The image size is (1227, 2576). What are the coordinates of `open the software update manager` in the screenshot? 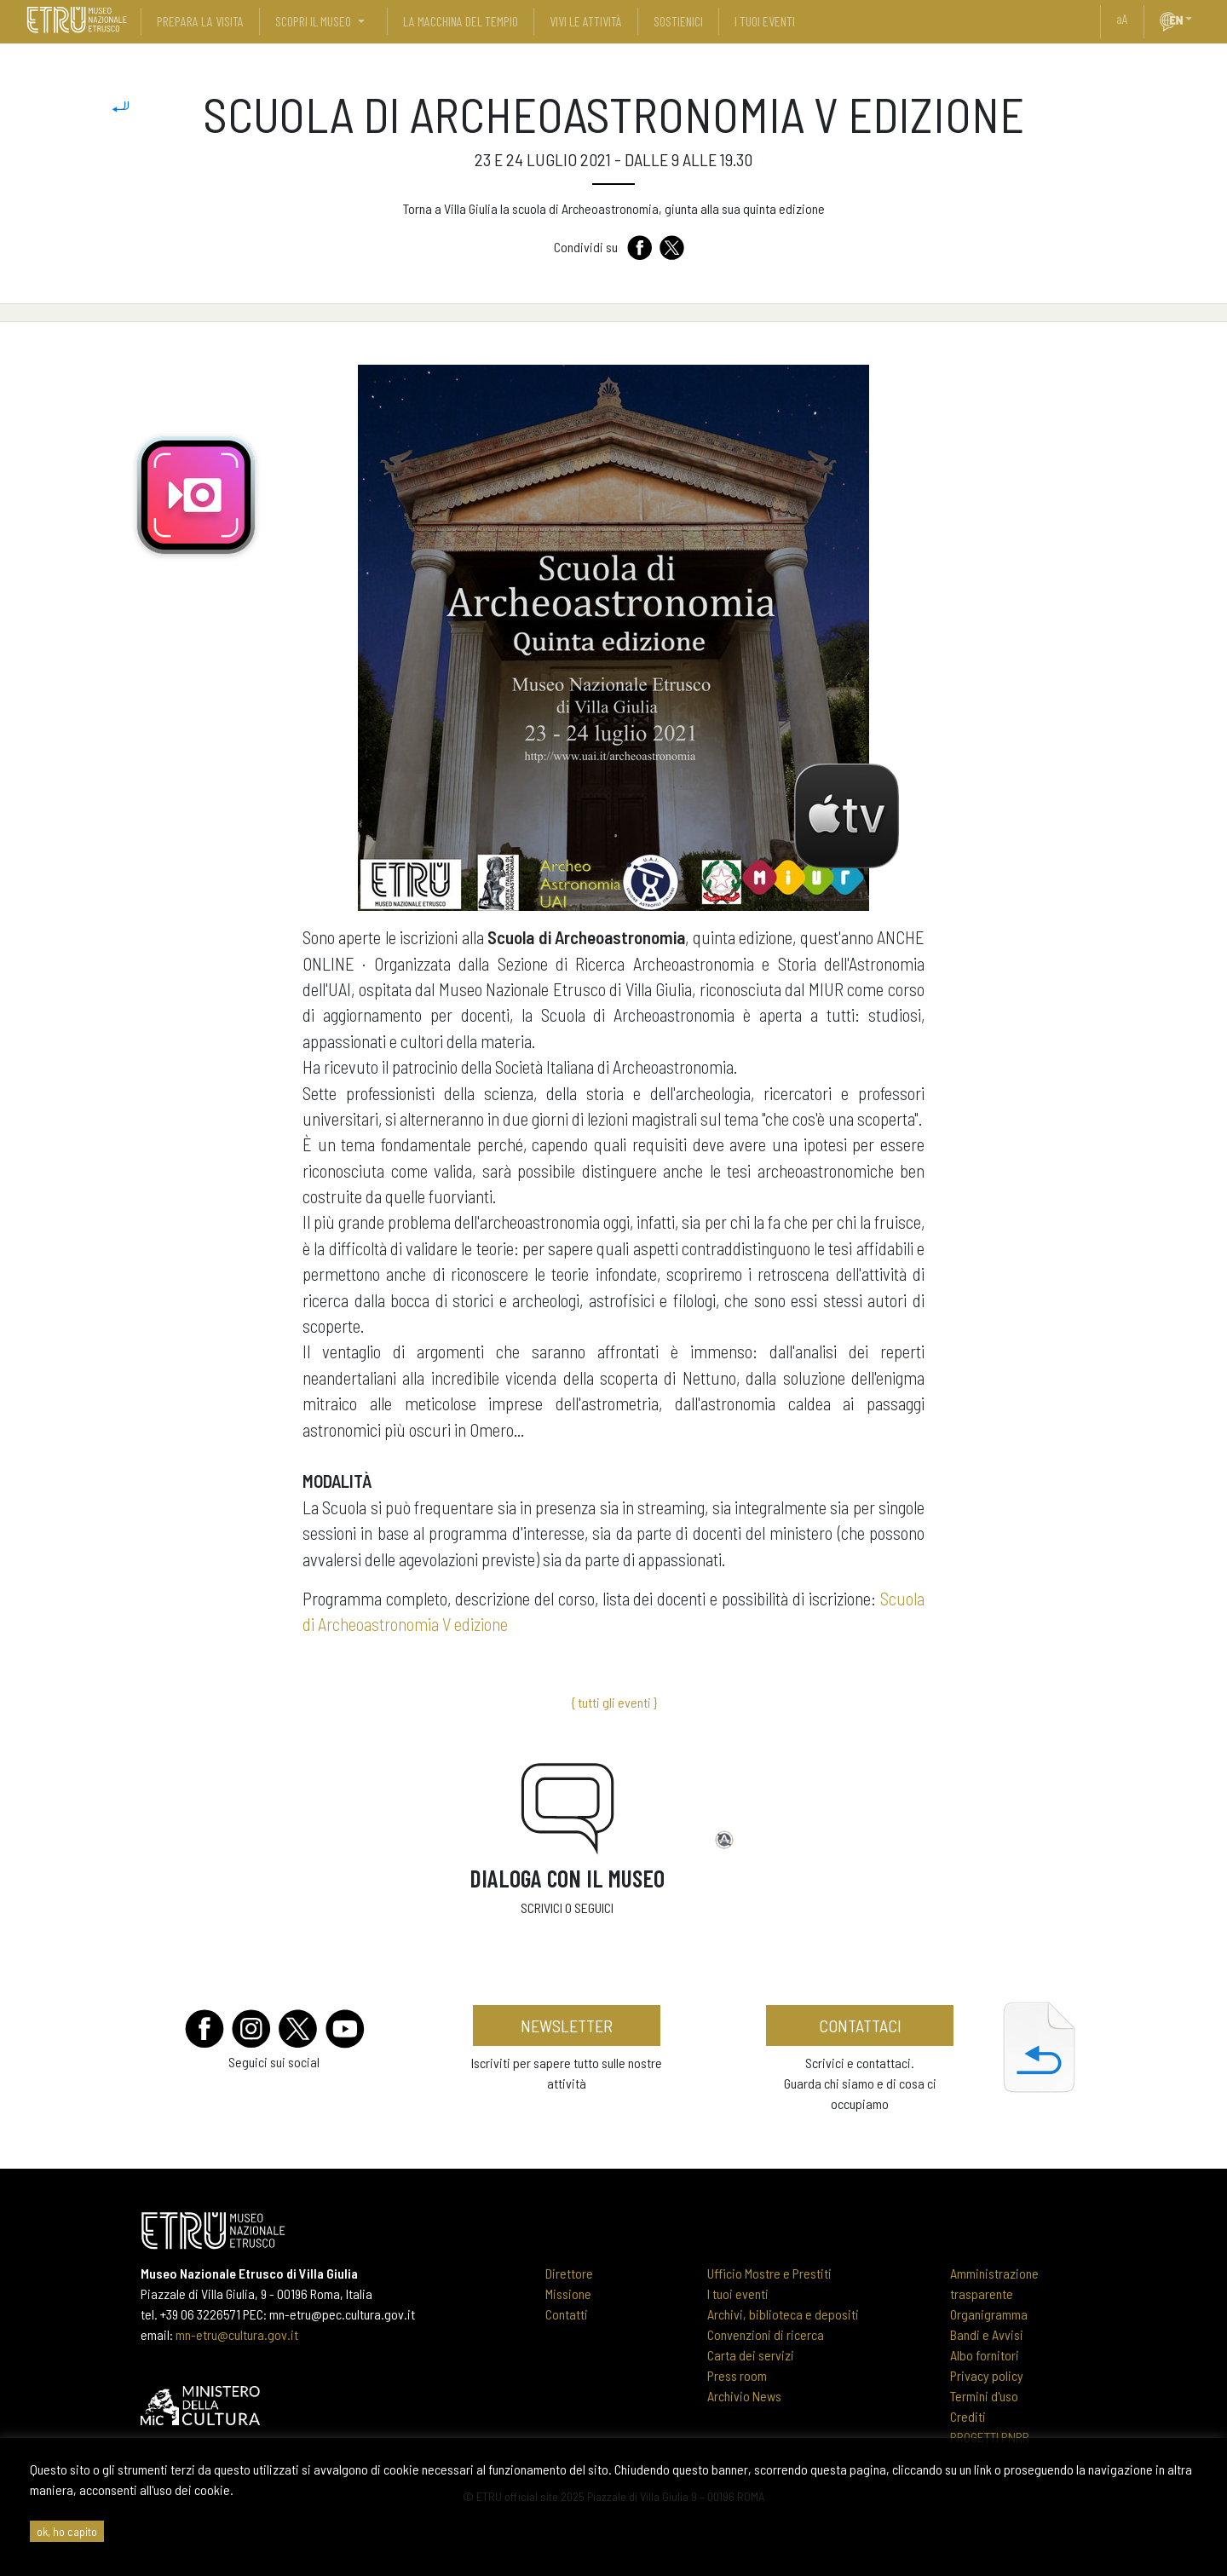 It's located at (724, 1840).